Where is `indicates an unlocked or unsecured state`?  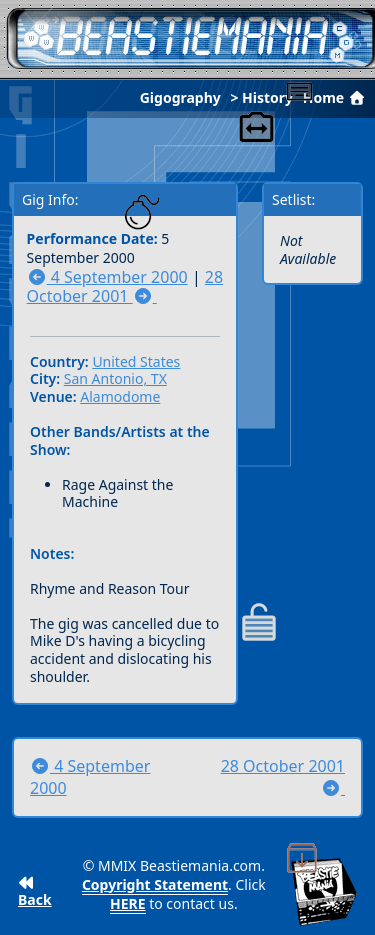 indicates an unlocked or unsecured state is located at coordinates (259, 624).